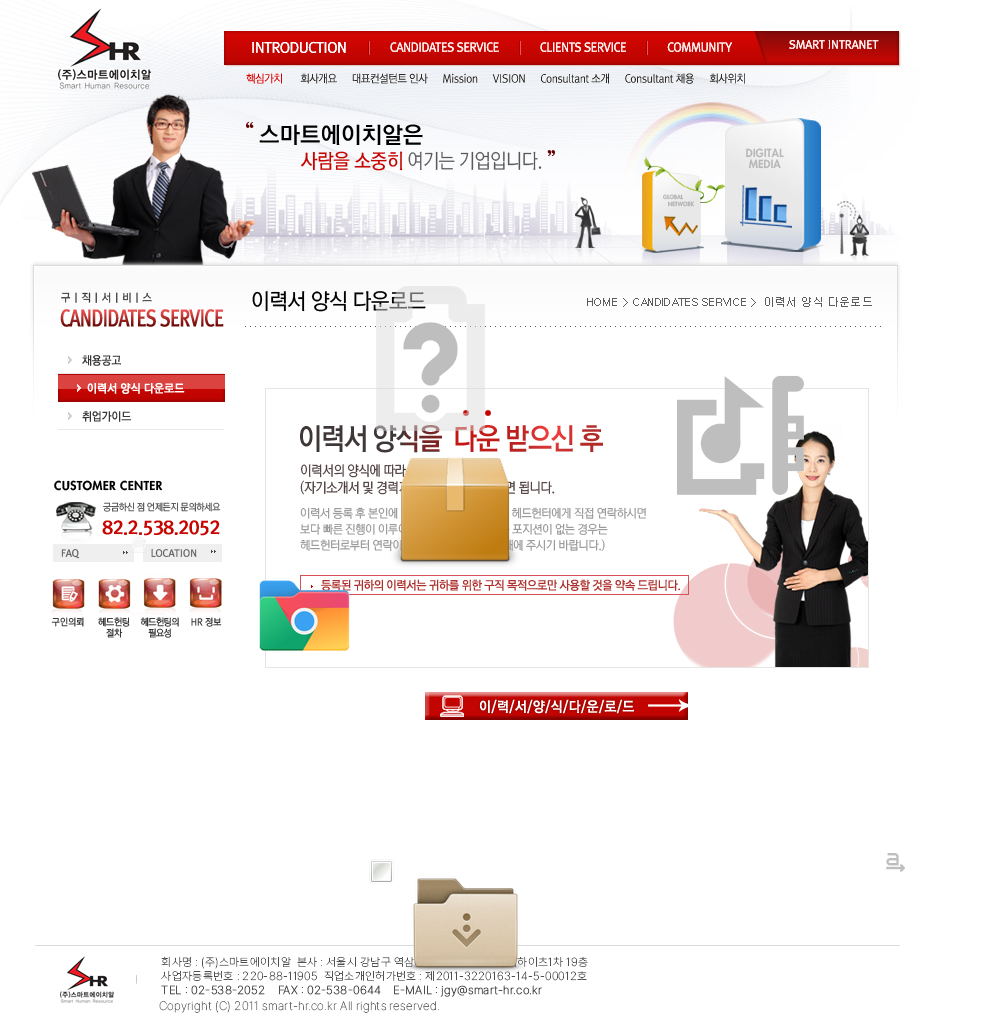  I want to click on stop media playback, so click(381, 871).